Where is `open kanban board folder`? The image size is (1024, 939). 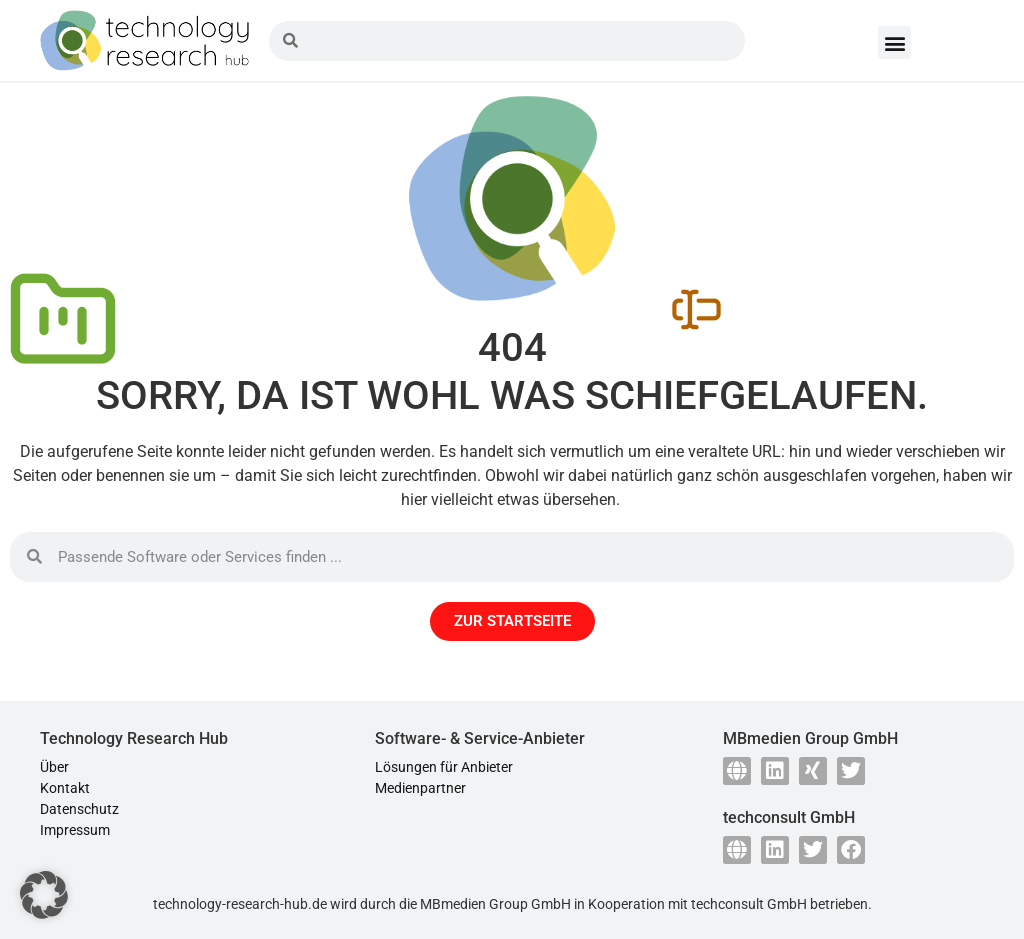 open kanban board folder is located at coordinates (63, 321).